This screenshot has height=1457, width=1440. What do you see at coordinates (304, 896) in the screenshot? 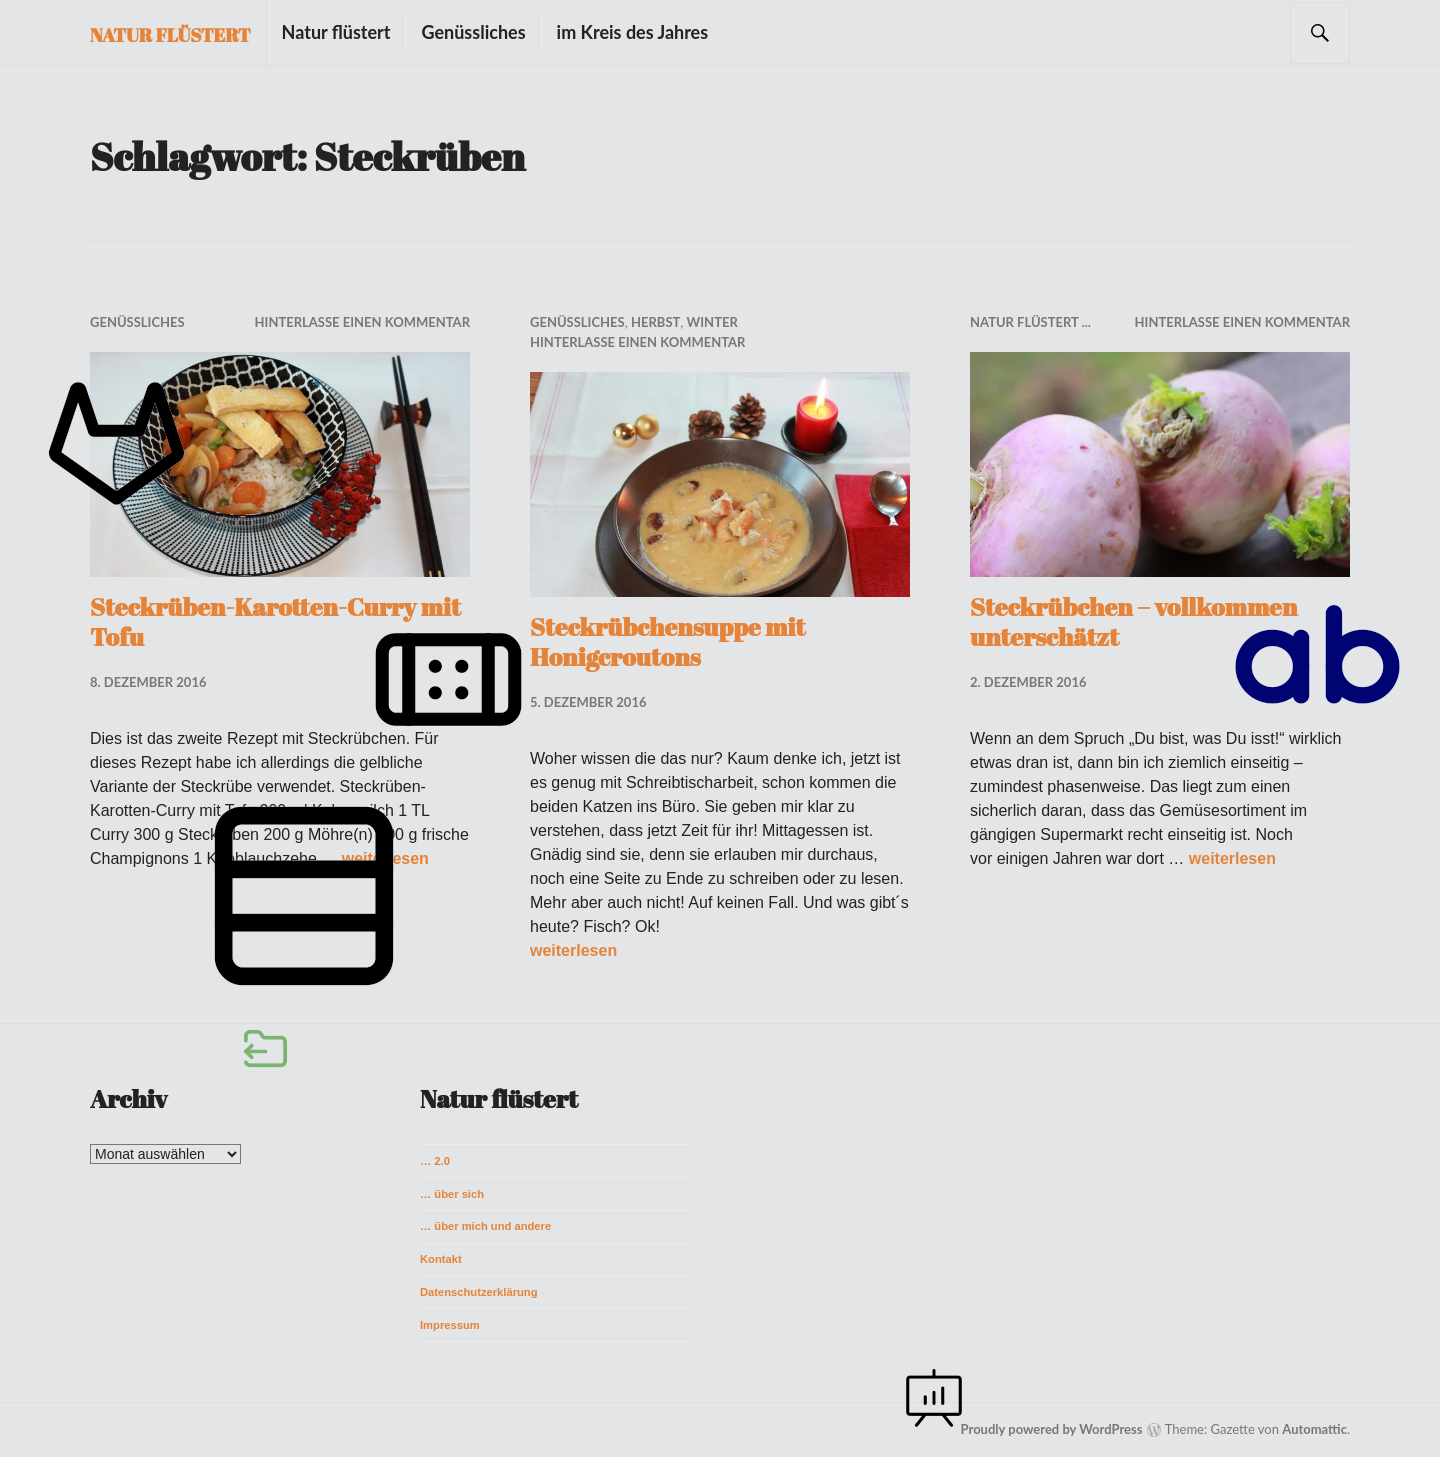
I see `switch to list view` at bounding box center [304, 896].